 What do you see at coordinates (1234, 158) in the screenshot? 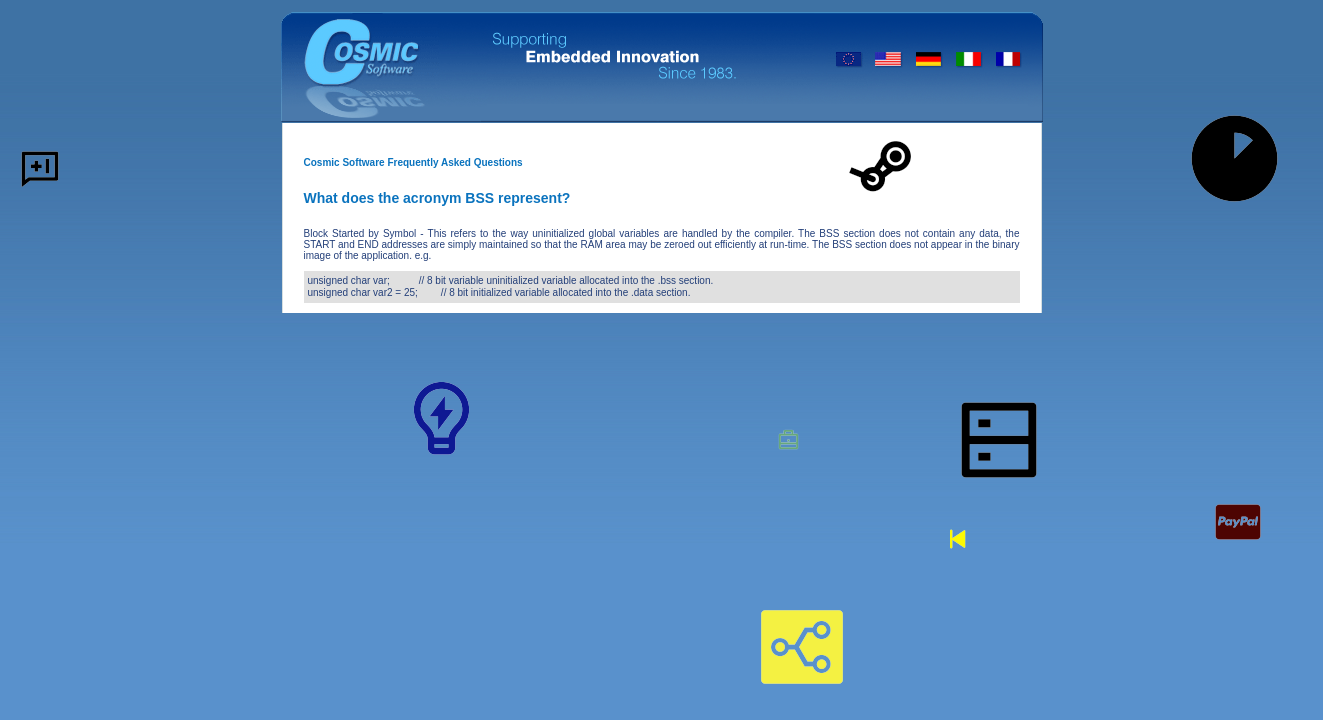
I see `indicates progress at early stage or first step` at bounding box center [1234, 158].